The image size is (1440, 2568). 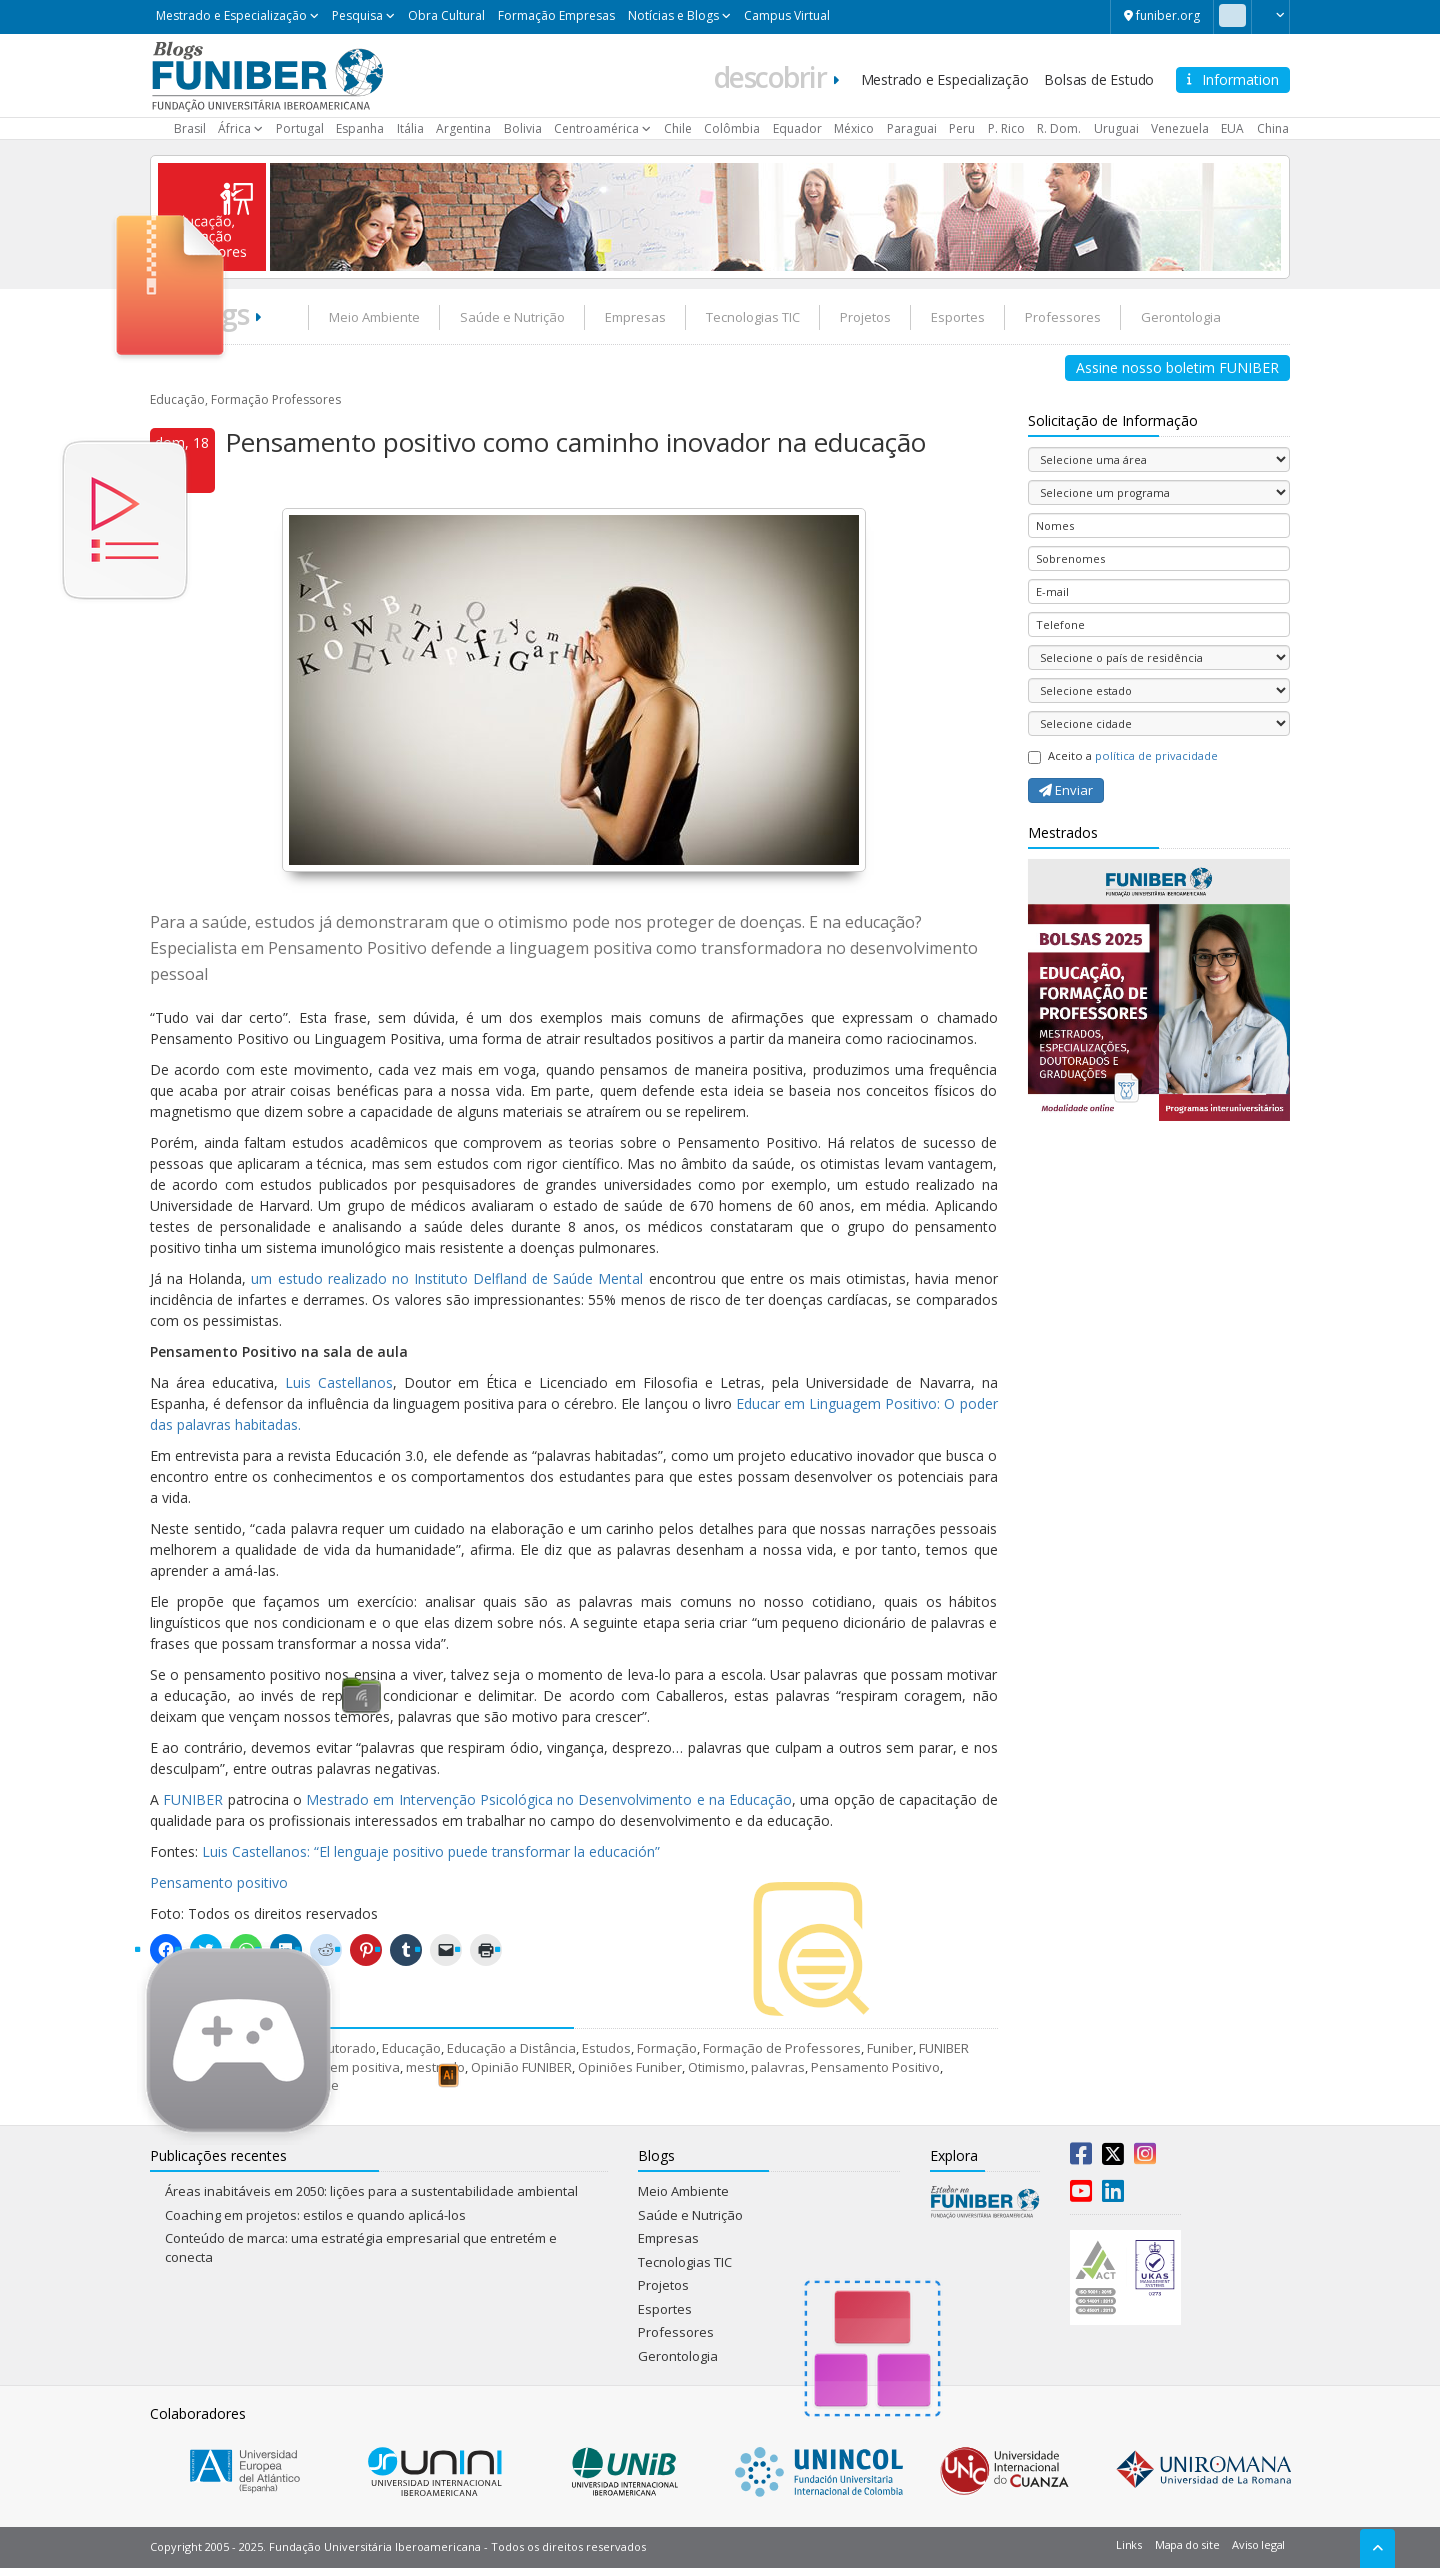 What do you see at coordinates (812, 1949) in the screenshot?
I see `open document viewer app` at bounding box center [812, 1949].